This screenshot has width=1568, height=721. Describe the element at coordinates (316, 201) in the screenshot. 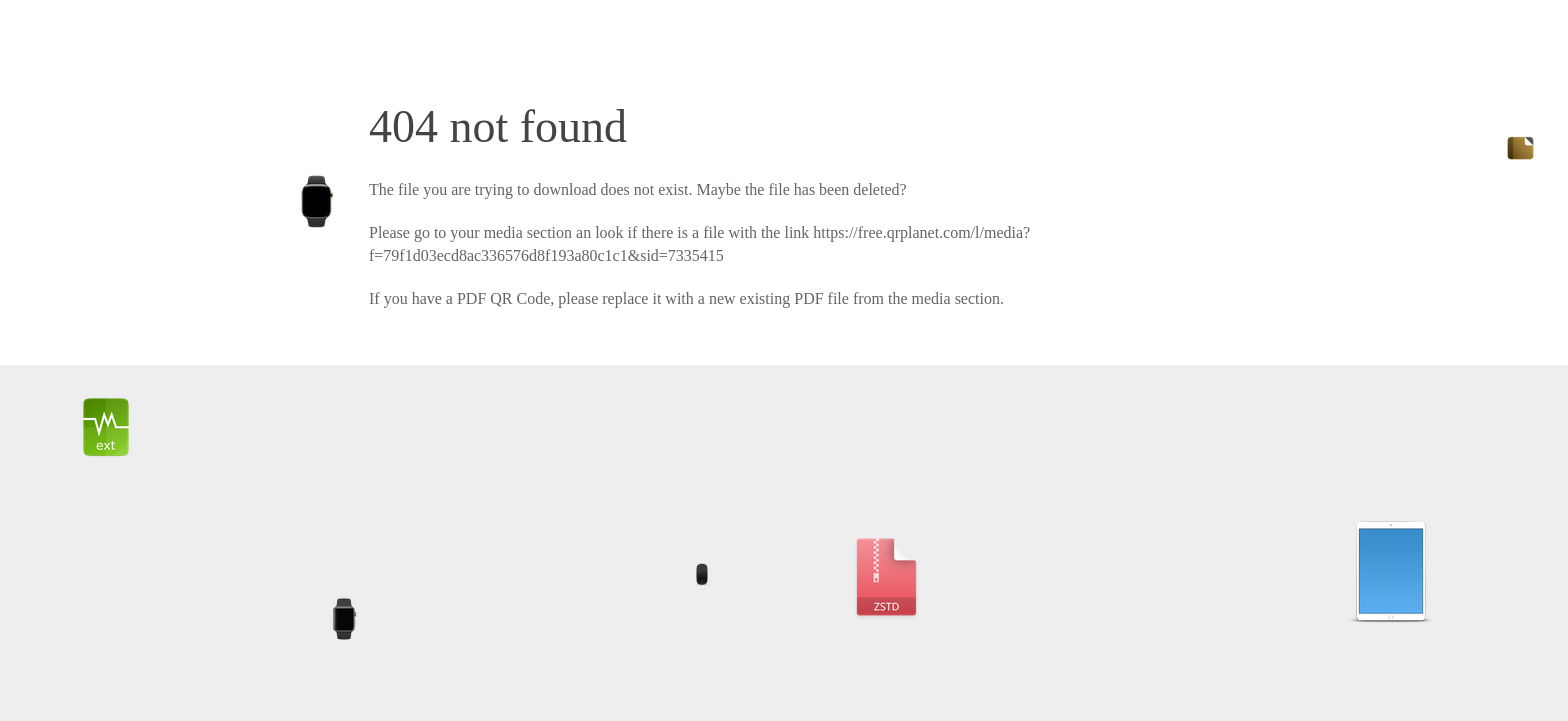

I see `apple watch series 10 device icon` at that location.